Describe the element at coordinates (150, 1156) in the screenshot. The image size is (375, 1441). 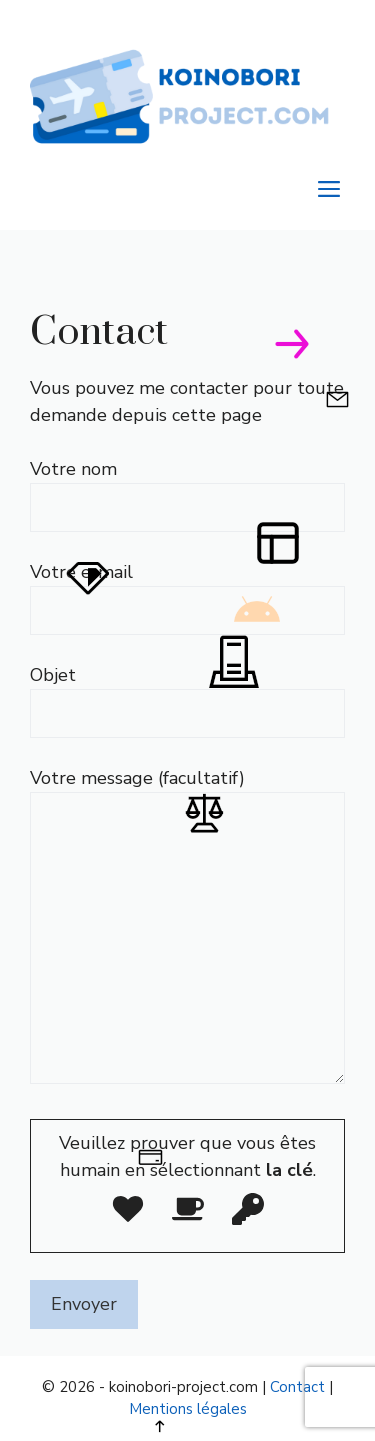
I see `manage payment methods` at that location.